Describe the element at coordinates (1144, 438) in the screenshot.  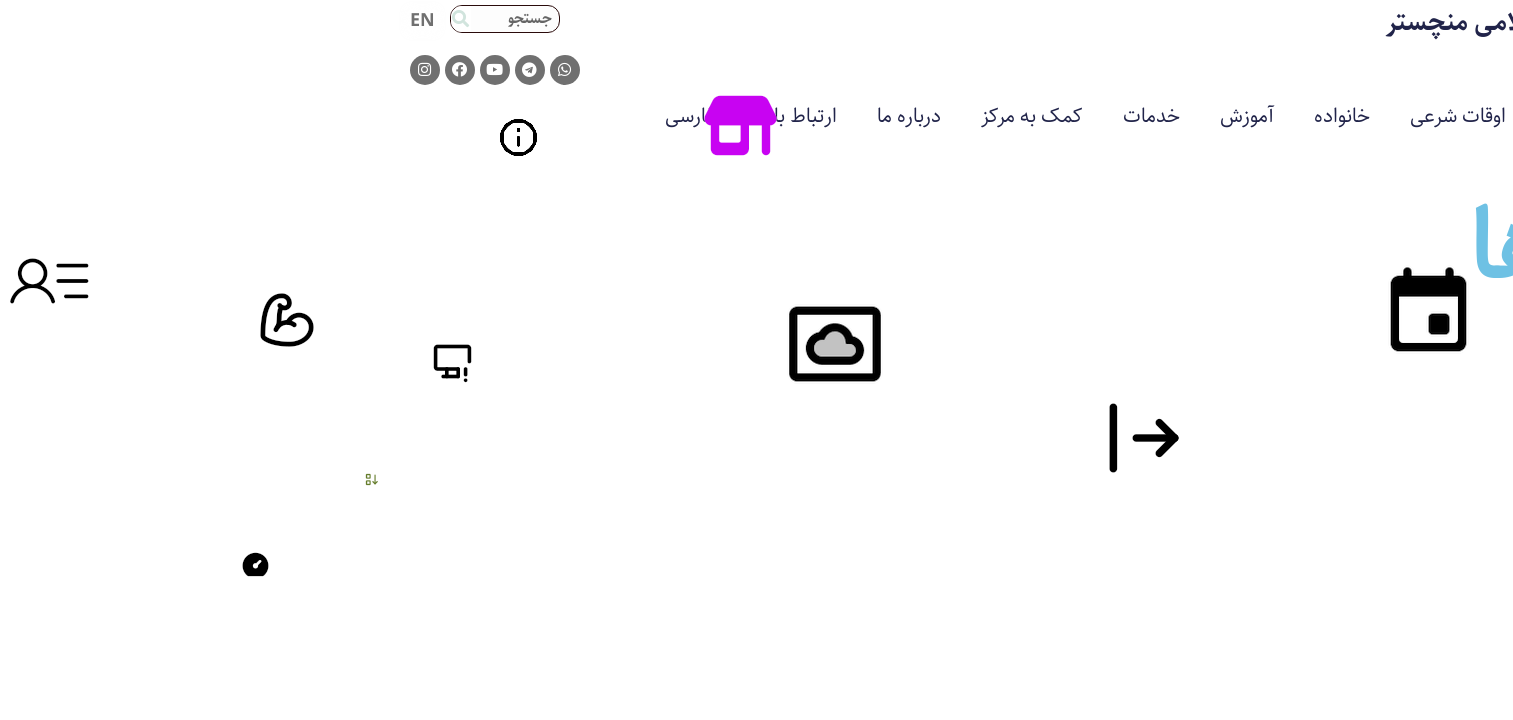
I see `expand sidebar or panel` at that location.